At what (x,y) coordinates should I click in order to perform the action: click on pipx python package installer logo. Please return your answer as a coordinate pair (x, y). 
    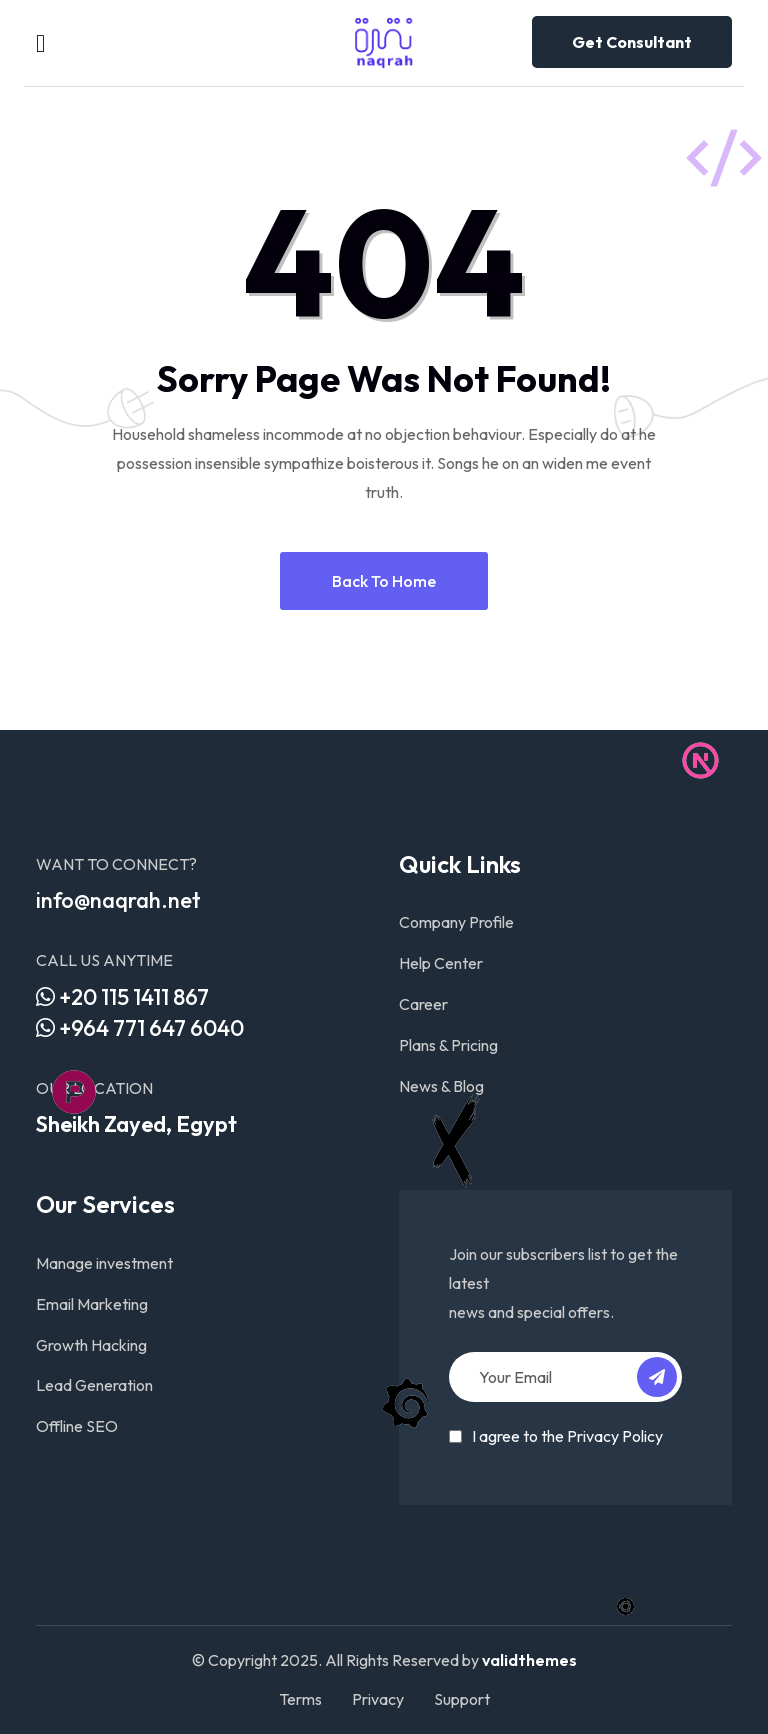
    Looking at the image, I should click on (456, 1141).